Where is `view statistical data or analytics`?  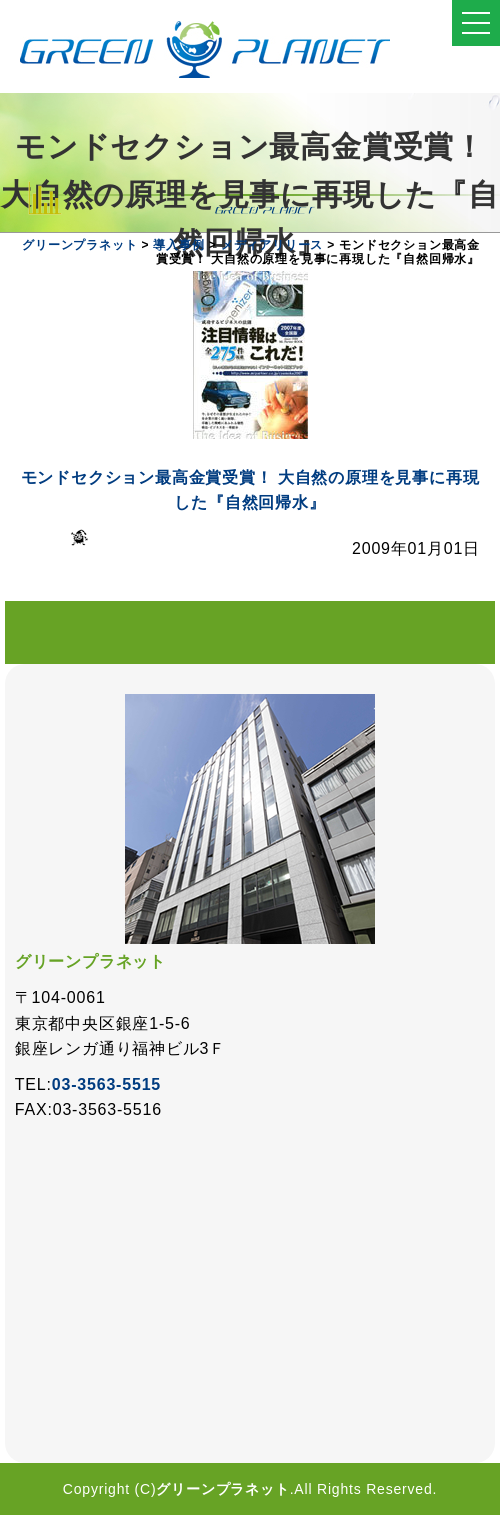
view statistical data or analytics is located at coordinates (45, 198).